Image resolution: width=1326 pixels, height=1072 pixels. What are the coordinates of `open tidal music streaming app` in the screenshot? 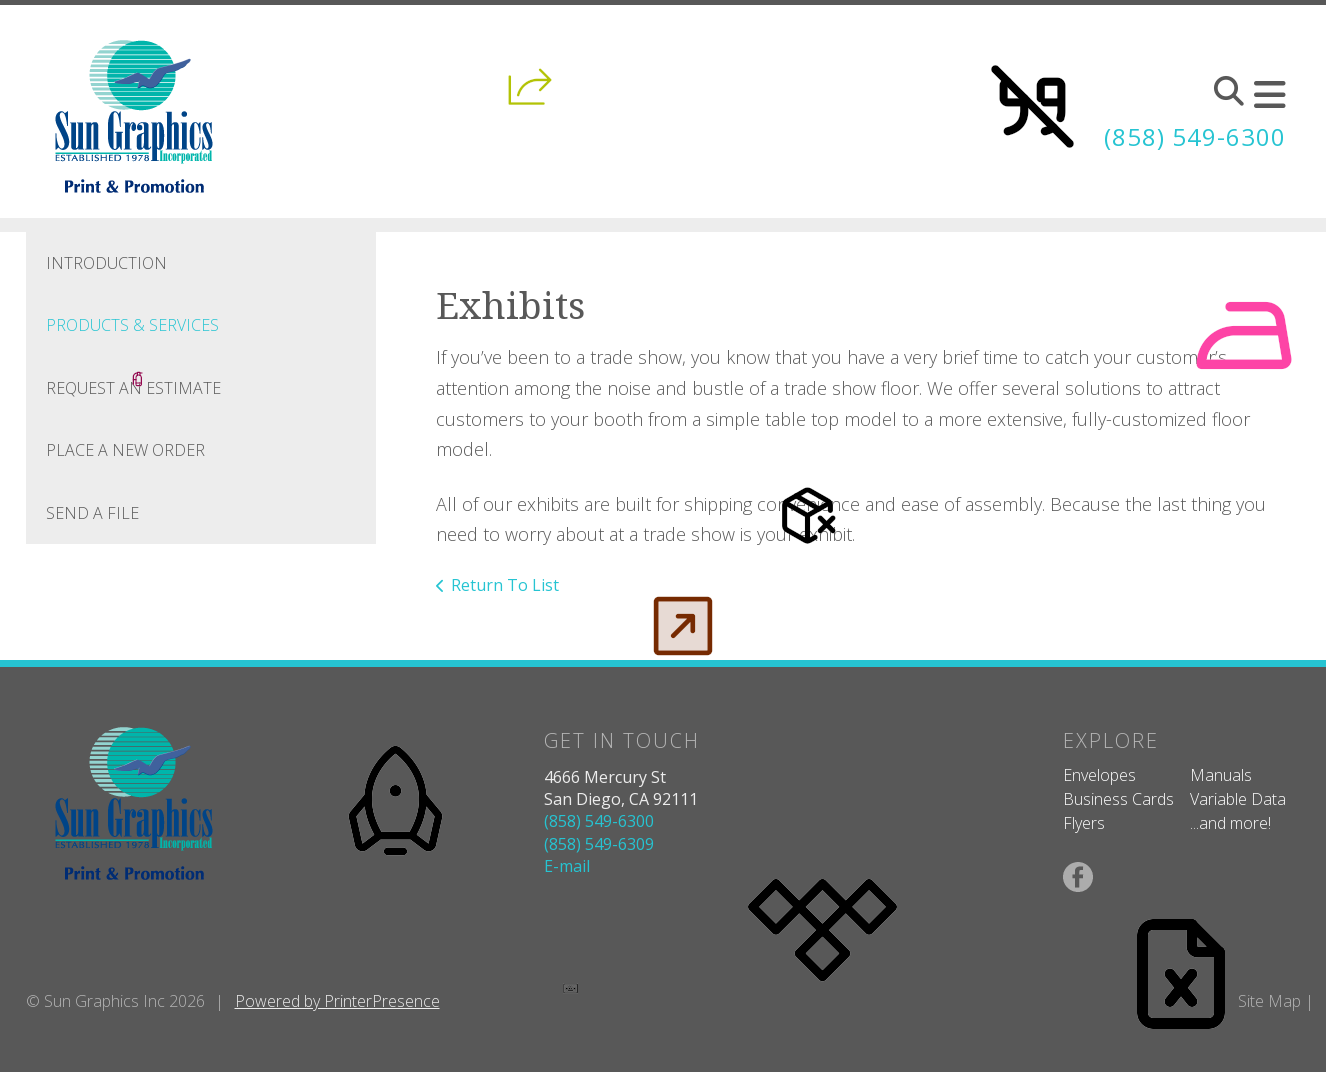 It's located at (822, 925).